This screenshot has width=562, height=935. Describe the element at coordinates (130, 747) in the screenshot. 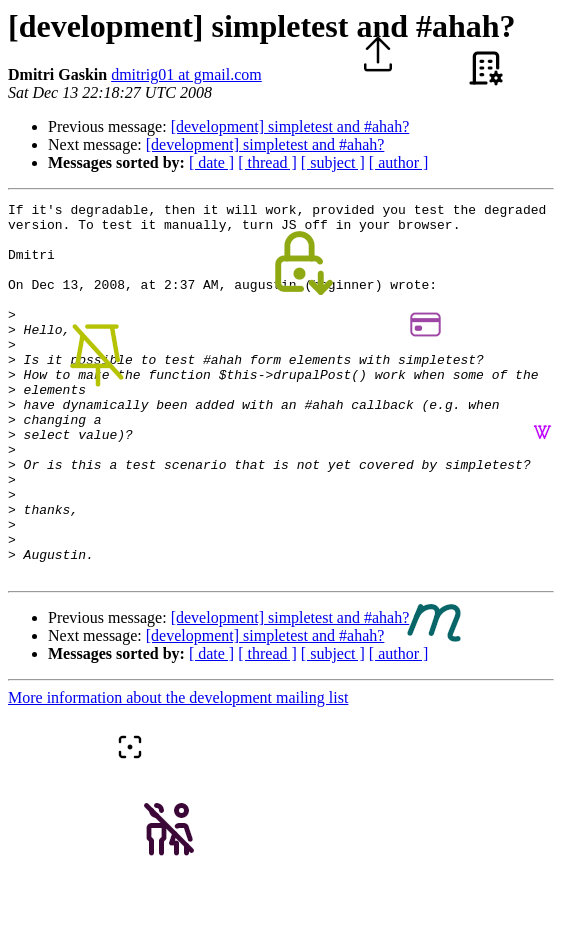

I see `center focus on selected area` at that location.